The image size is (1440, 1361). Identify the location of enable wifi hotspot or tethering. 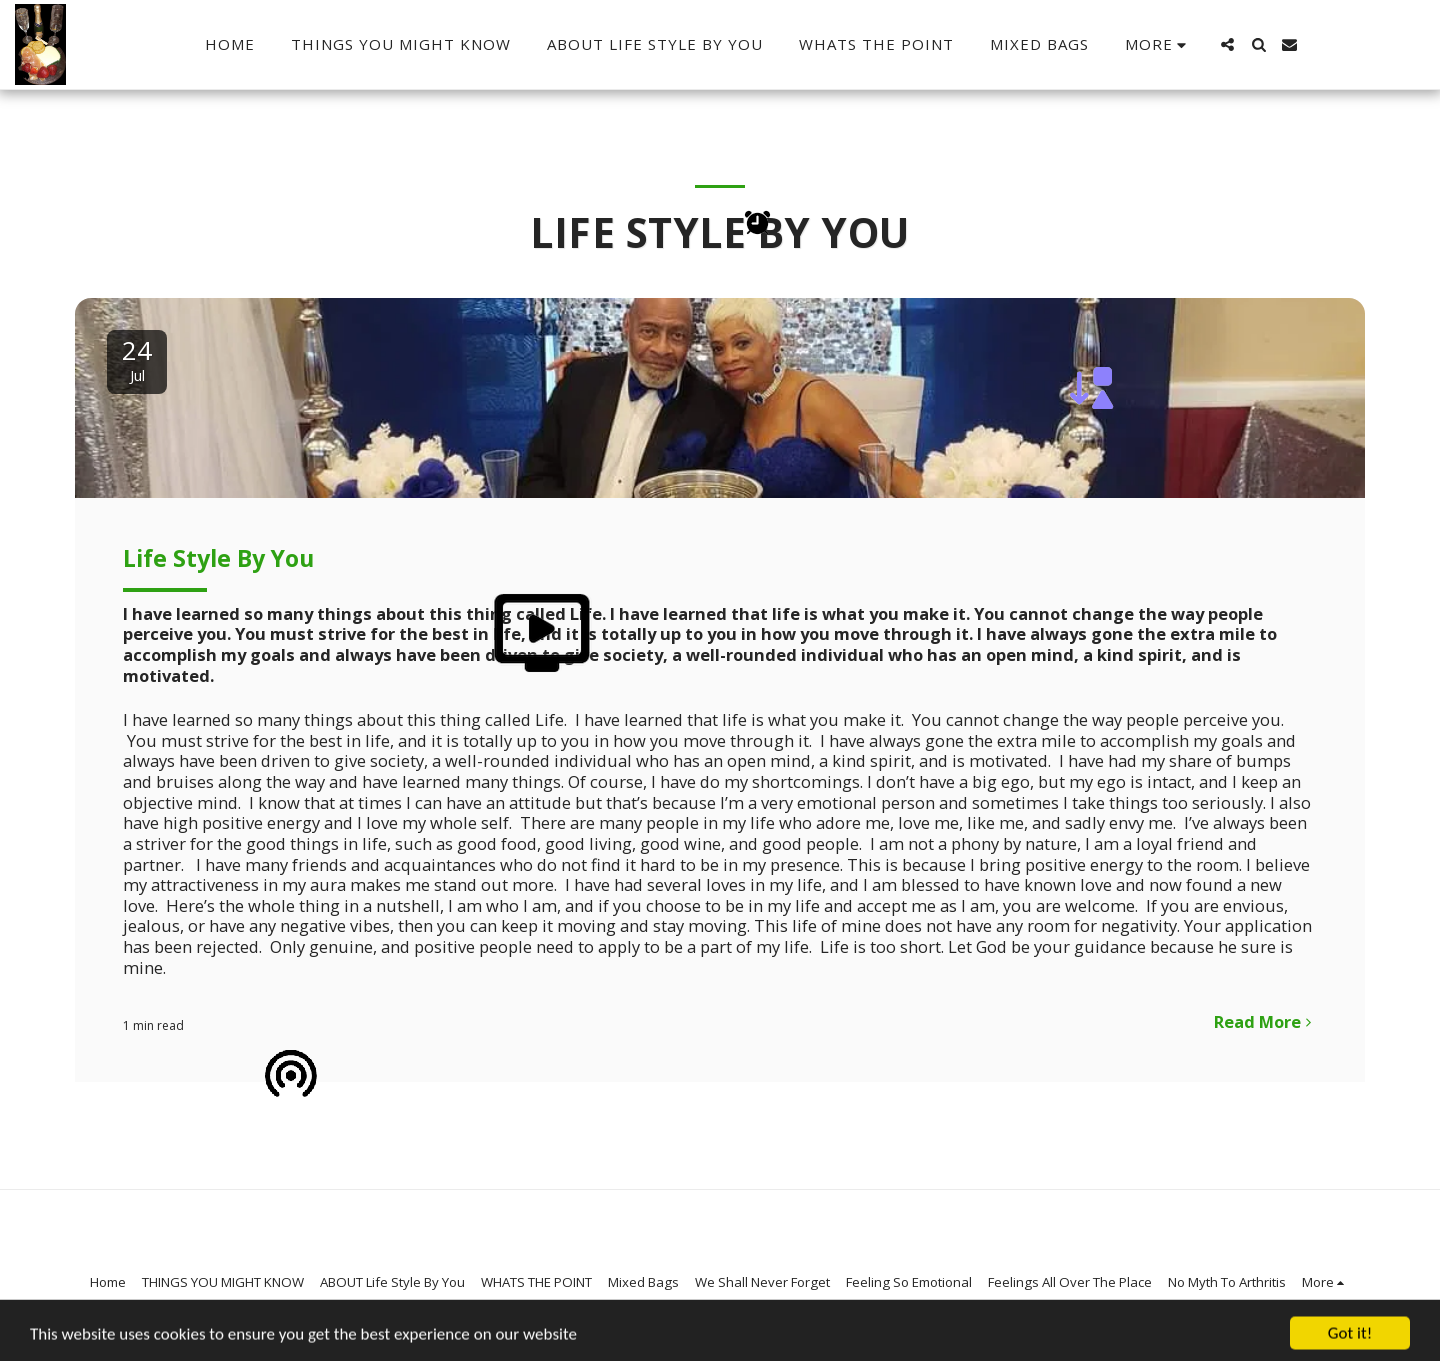
(291, 1073).